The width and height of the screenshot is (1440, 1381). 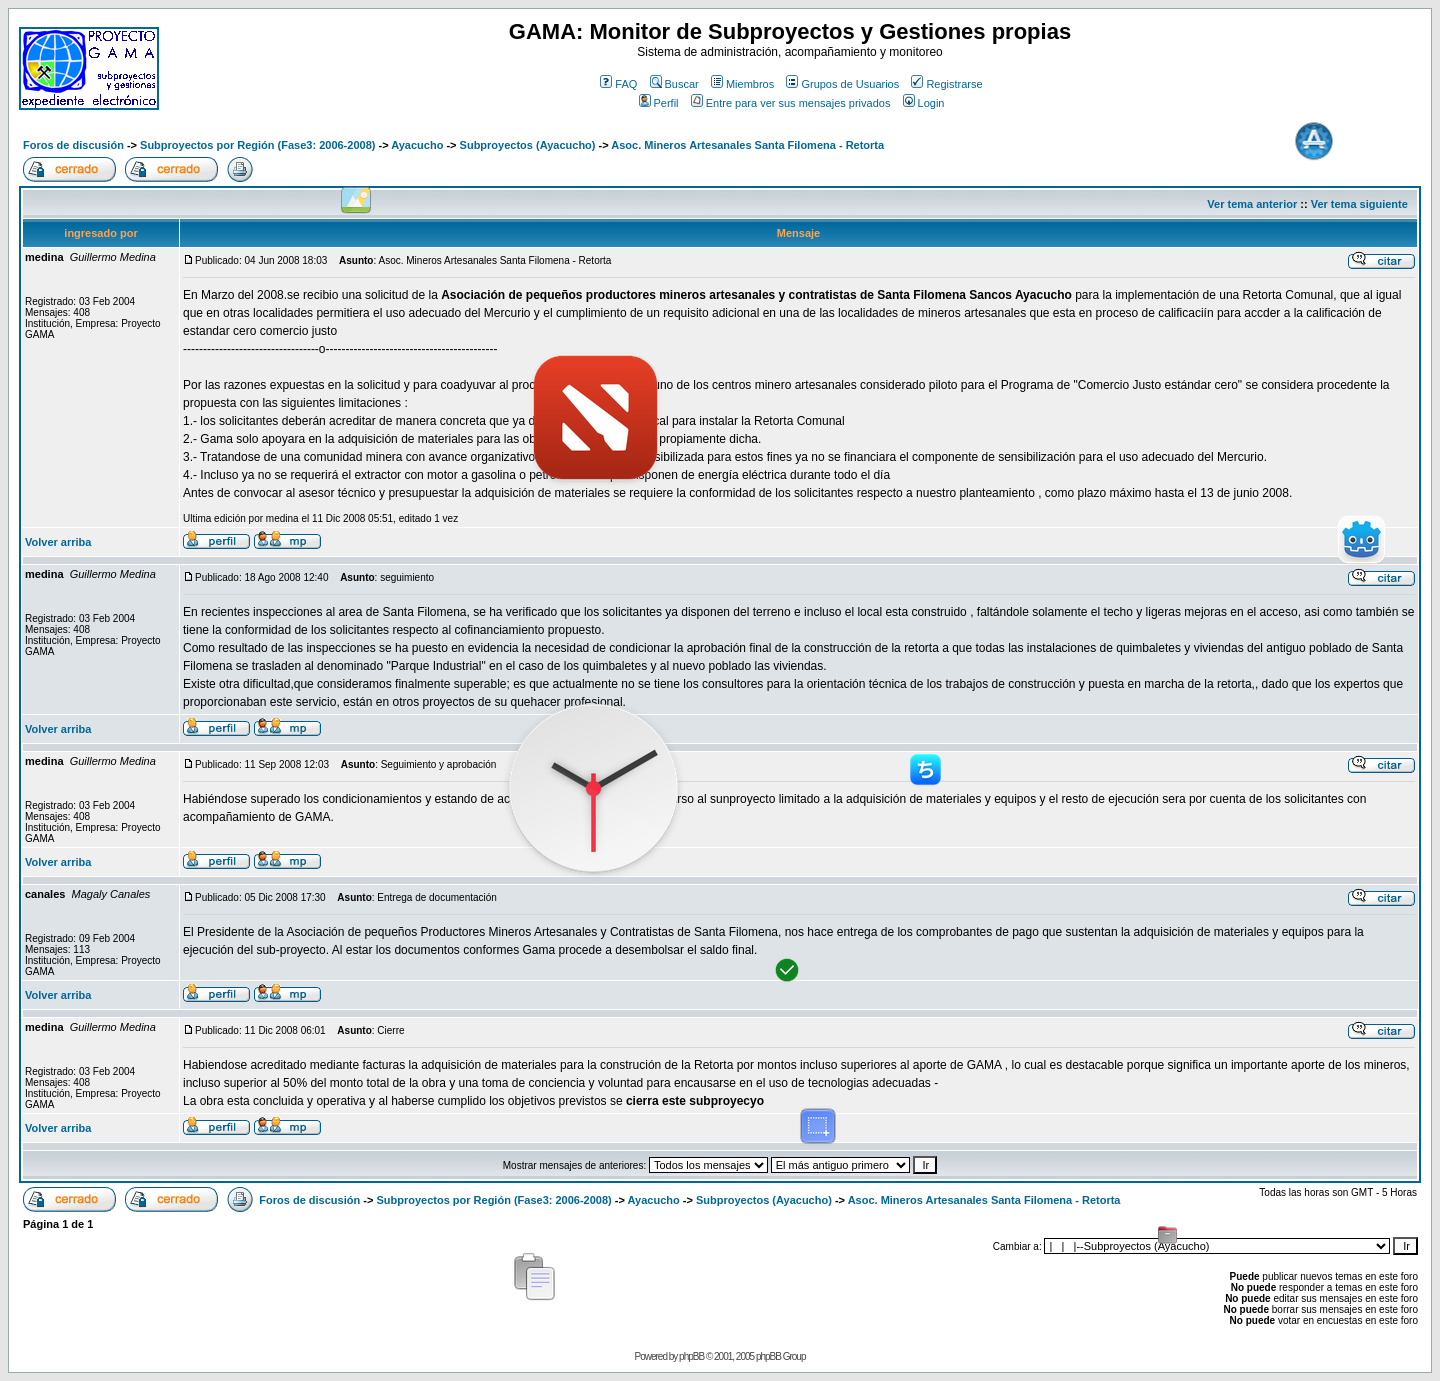 What do you see at coordinates (593, 788) in the screenshot?
I see `access date and time settings` at bounding box center [593, 788].